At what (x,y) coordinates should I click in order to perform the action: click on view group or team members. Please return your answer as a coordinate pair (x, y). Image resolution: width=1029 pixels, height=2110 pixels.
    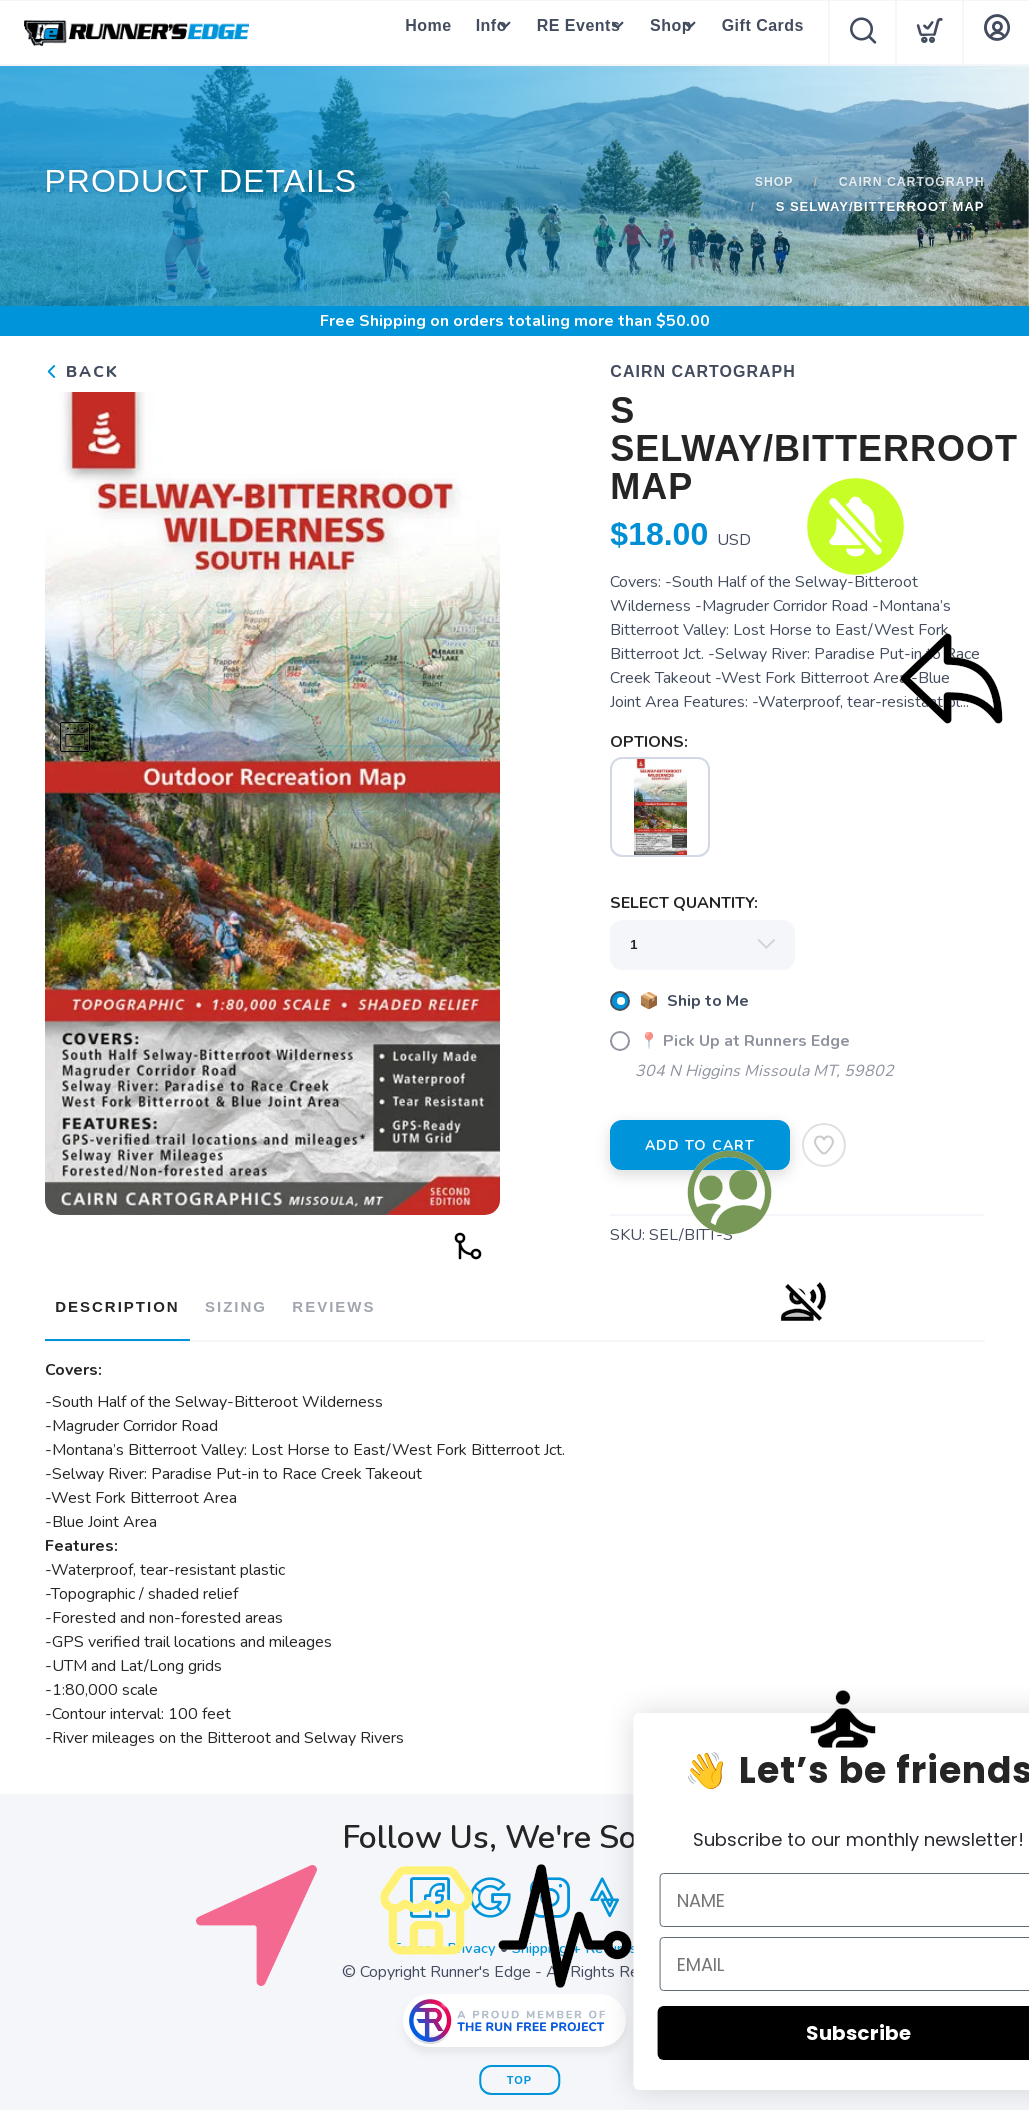
    Looking at the image, I should click on (729, 1192).